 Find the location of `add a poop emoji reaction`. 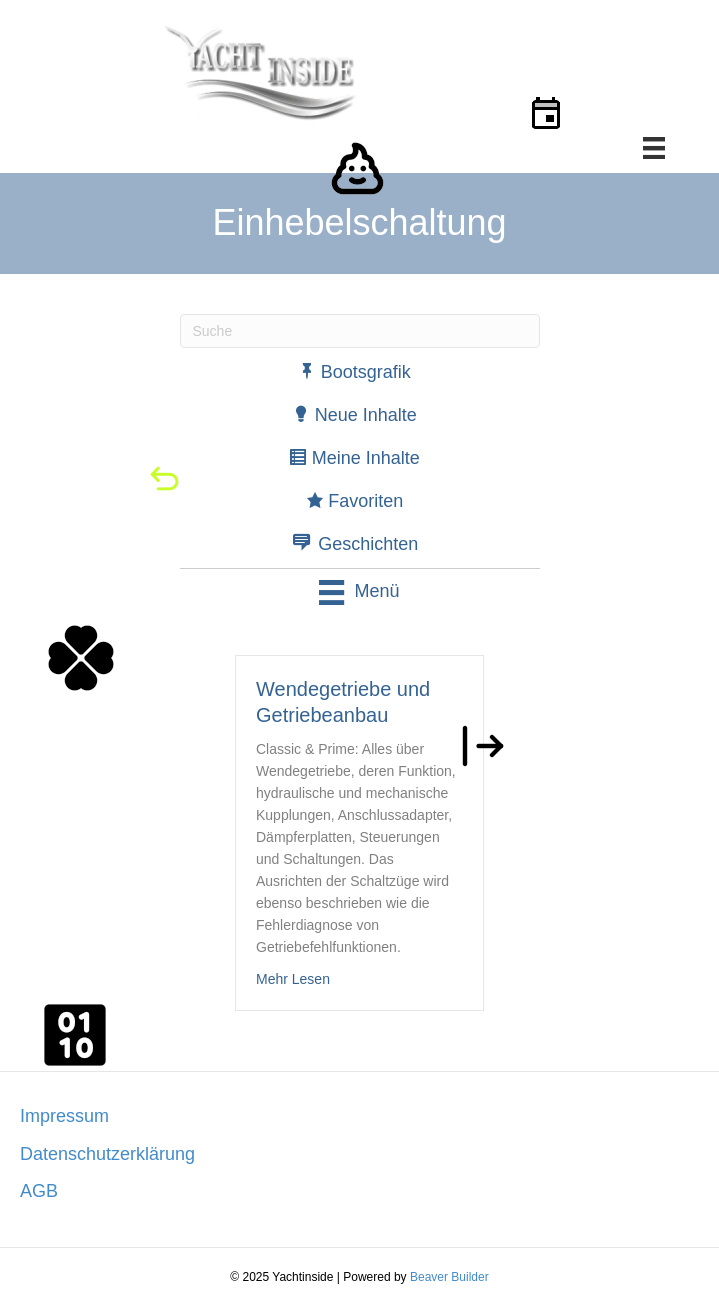

add a poop emoji reaction is located at coordinates (357, 168).